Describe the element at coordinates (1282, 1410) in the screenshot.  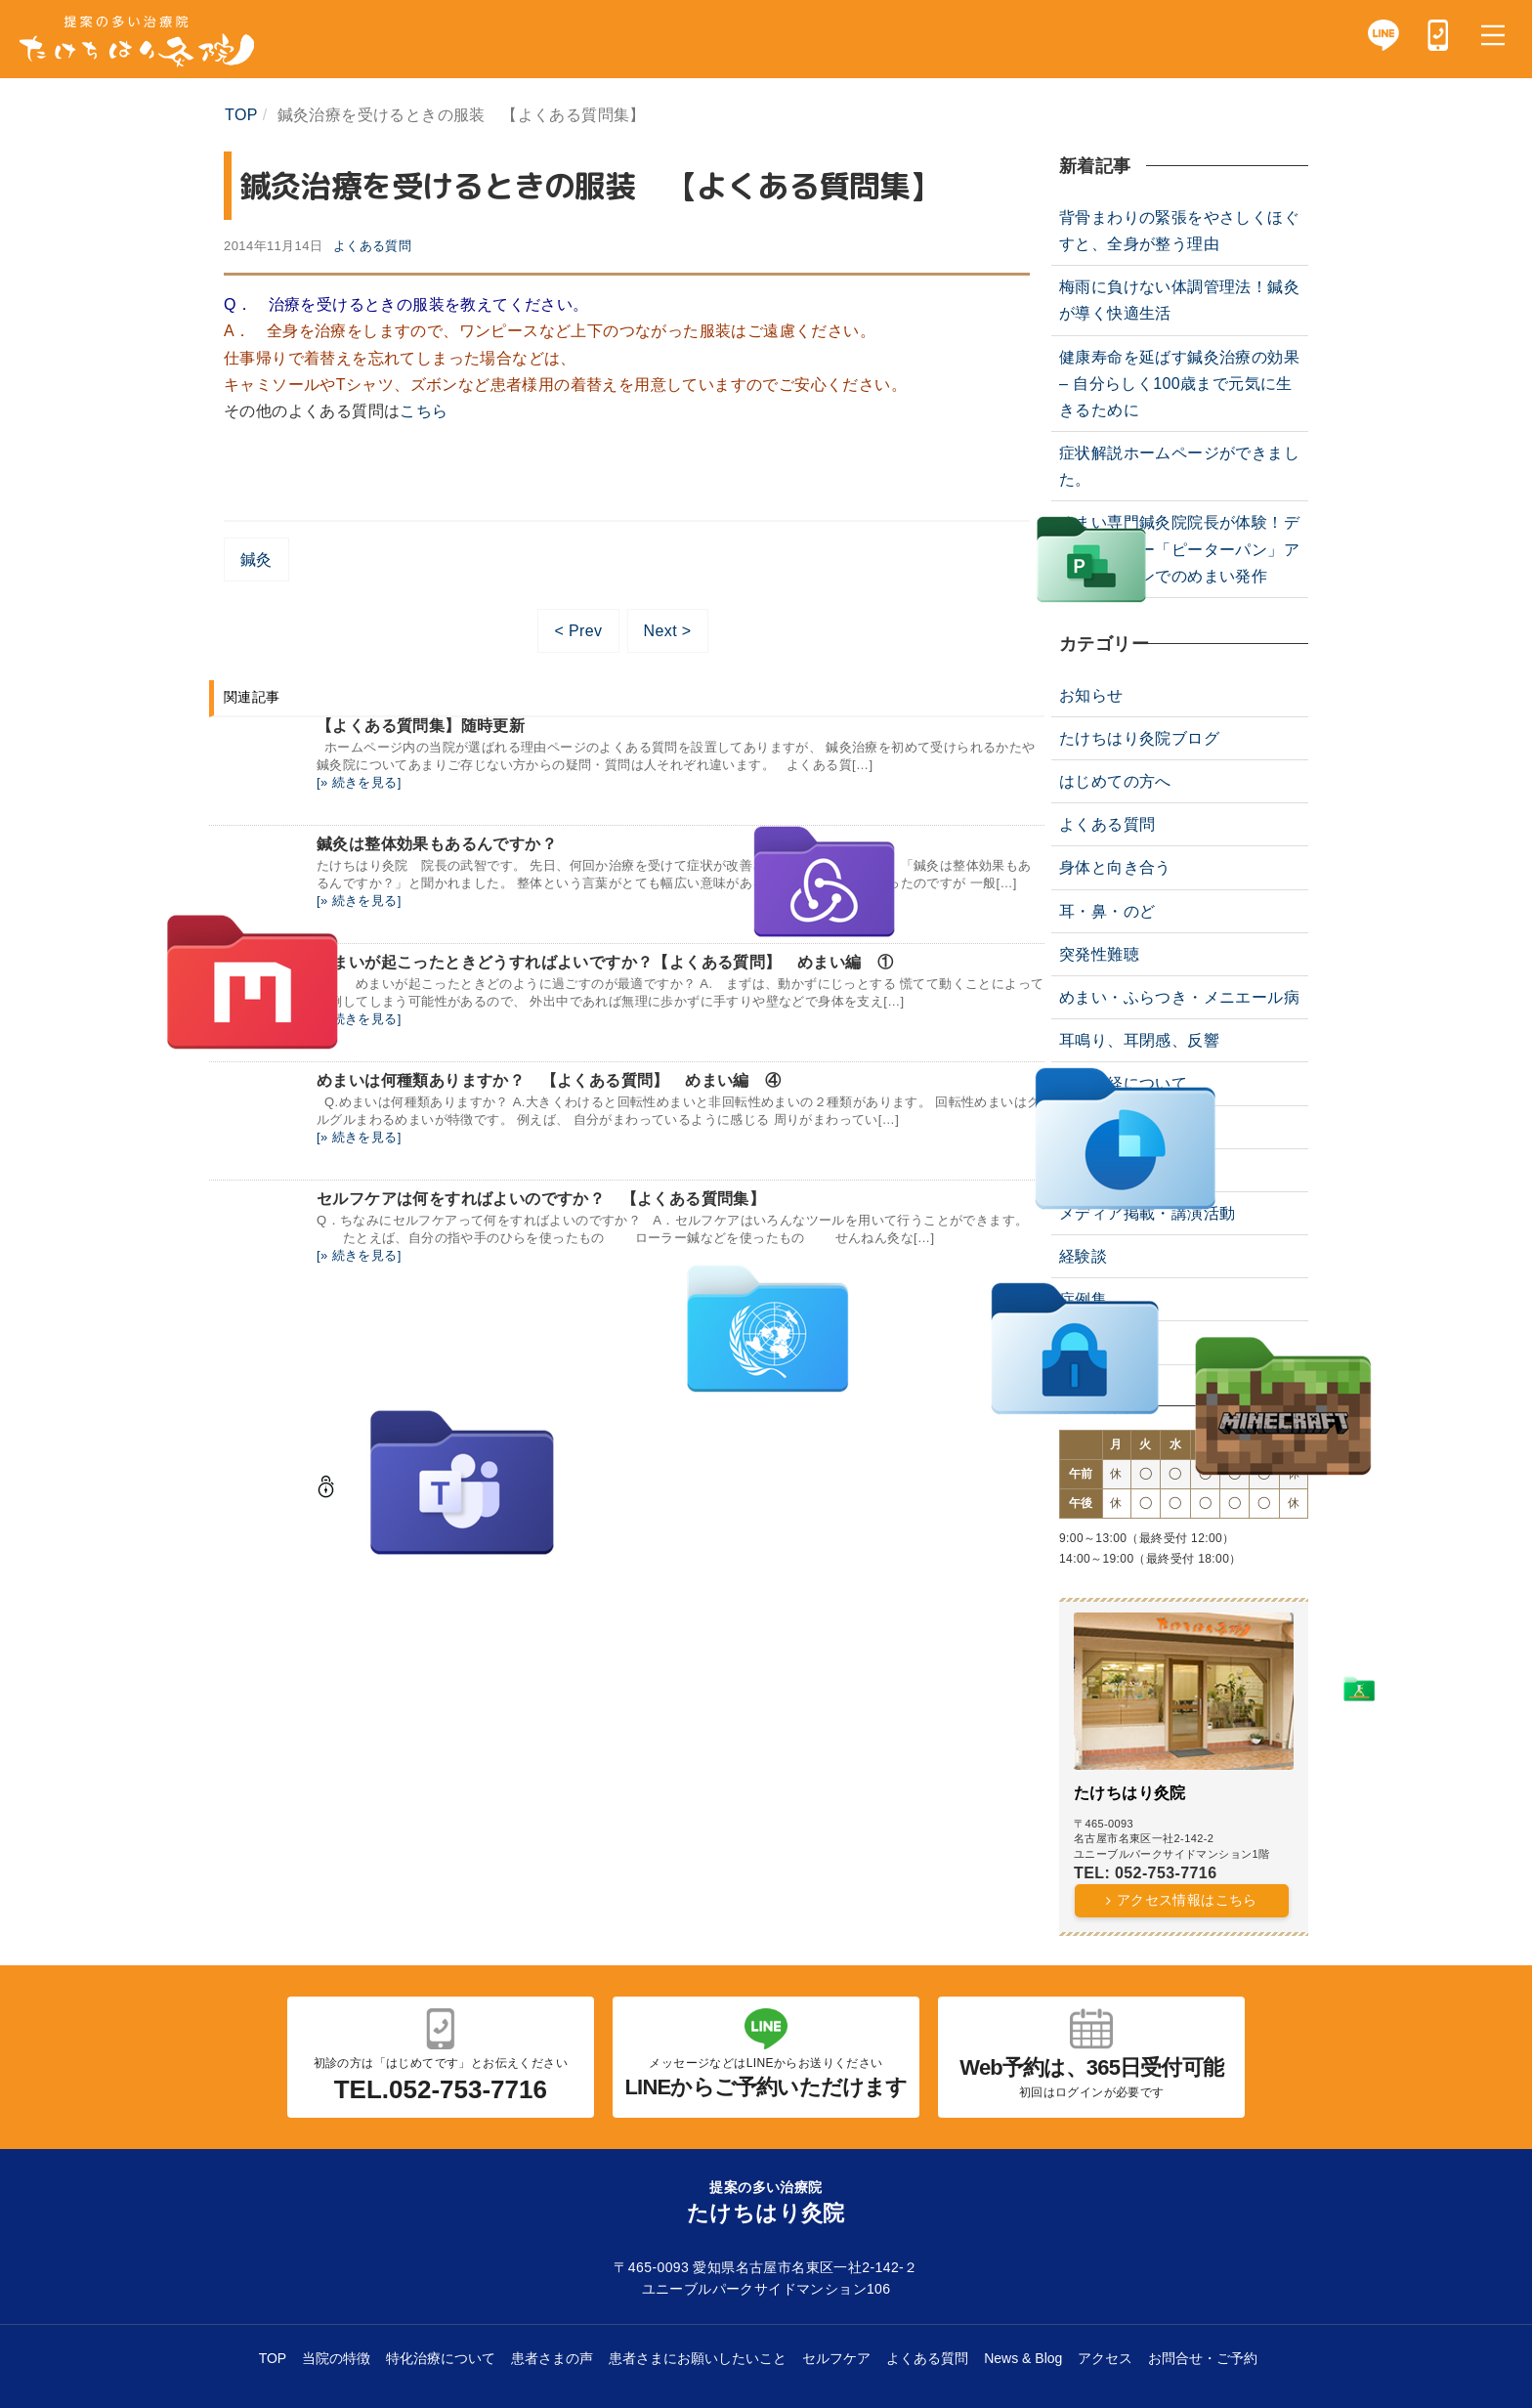
I see `open minecraft game files folder` at that location.